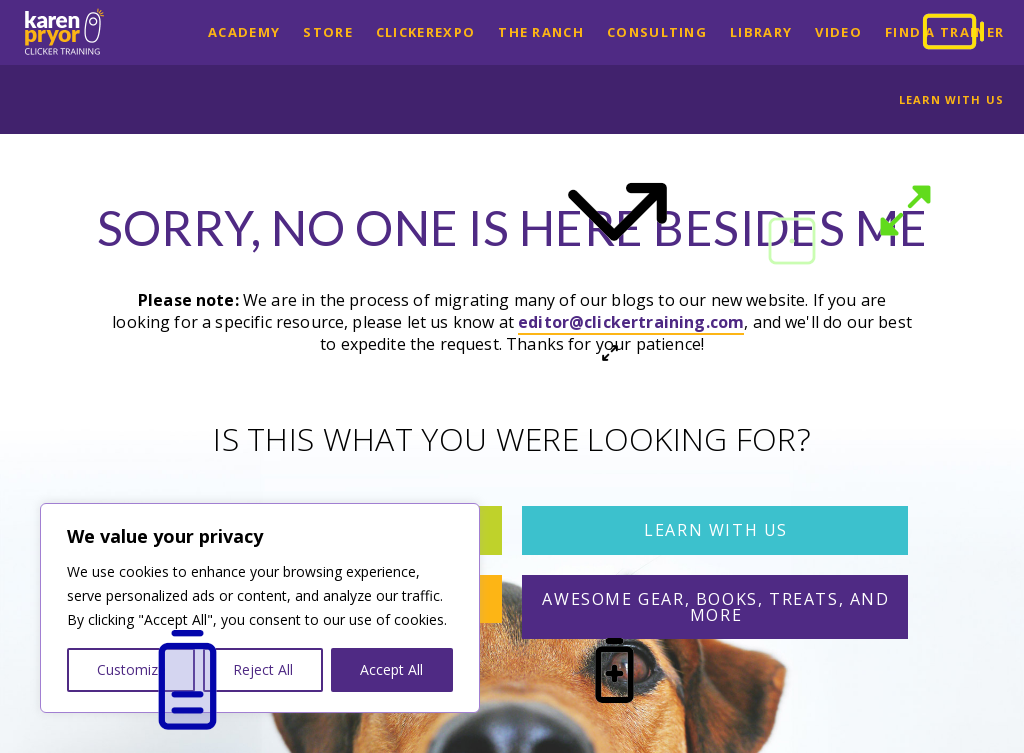 This screenshot has height=753, width=1024. Describe the element at coordinates (617, 208) in the screenshot. I see `reply to a message or forward content` at that location.